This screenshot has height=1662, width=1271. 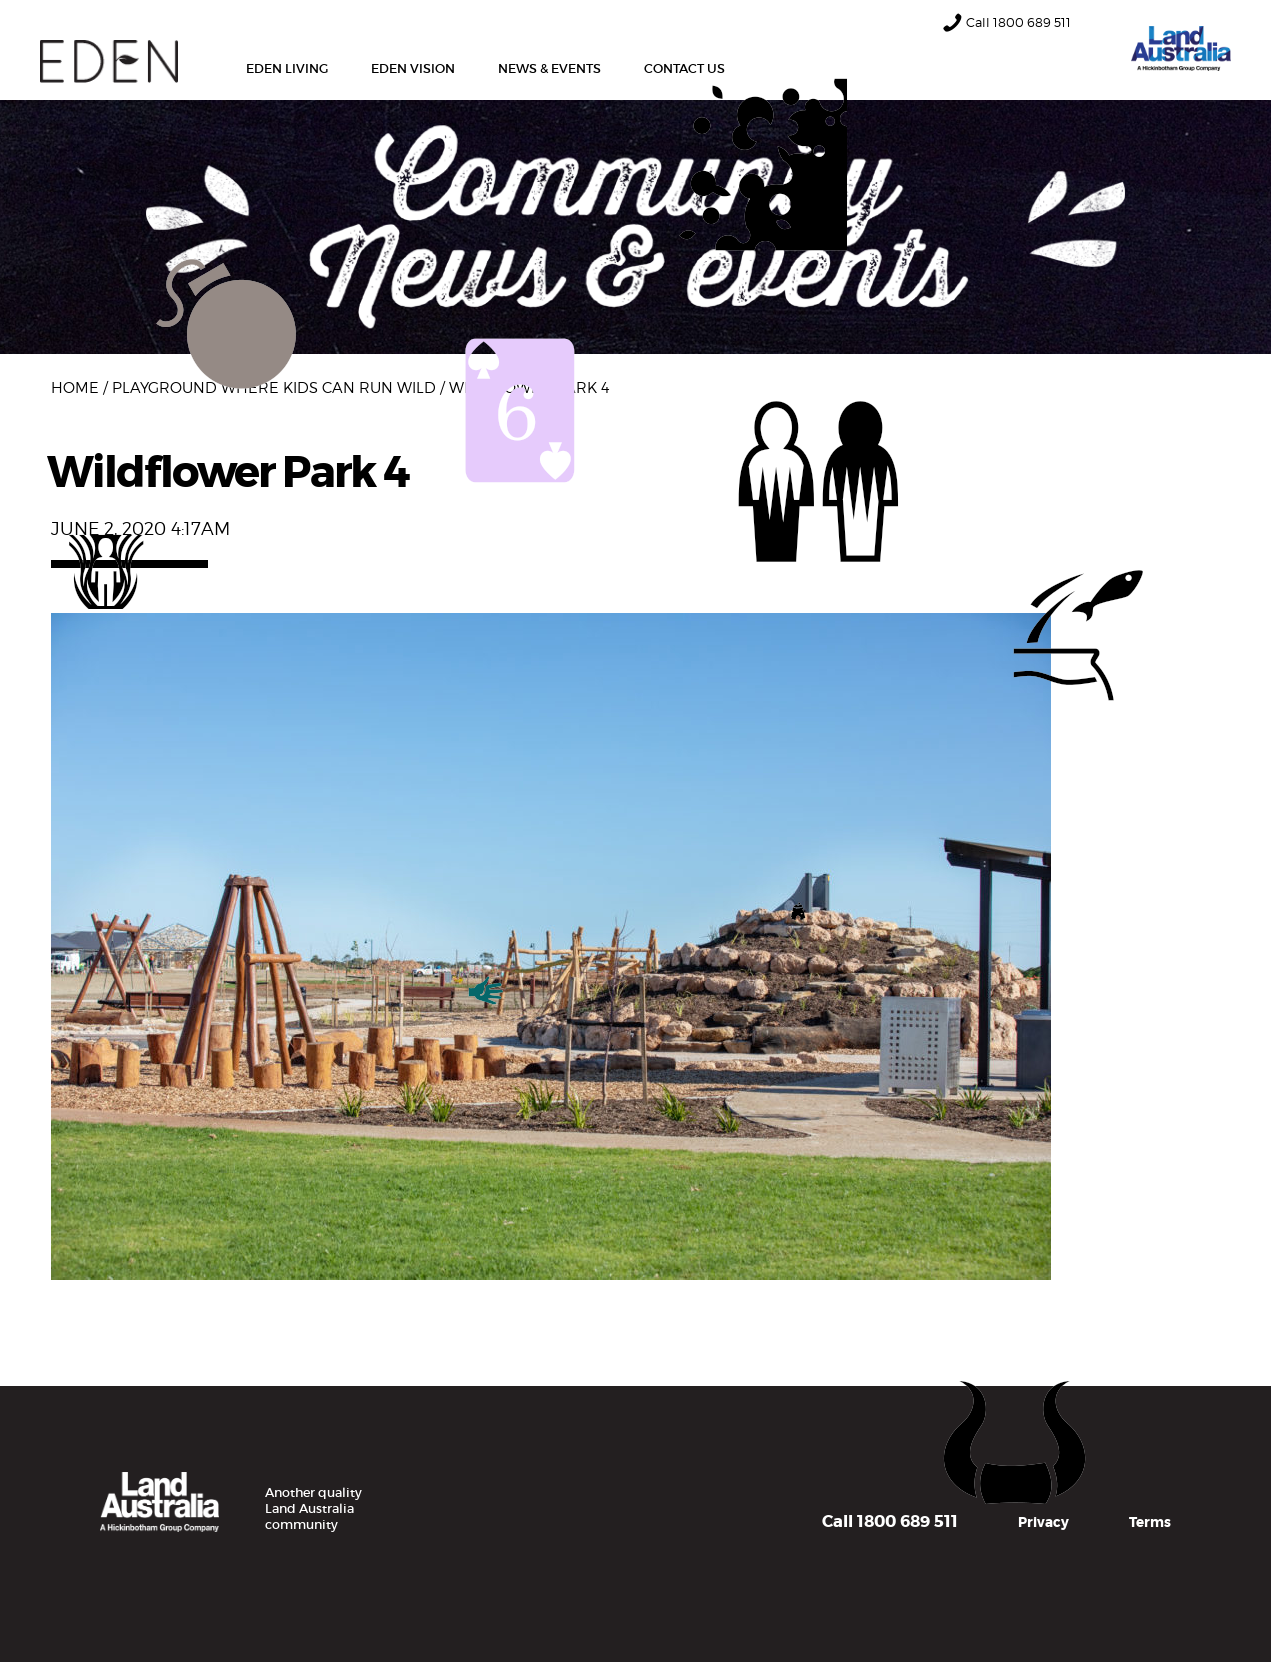 I want to click on access beach or sandbox game mode, so click(x=798, y=911).